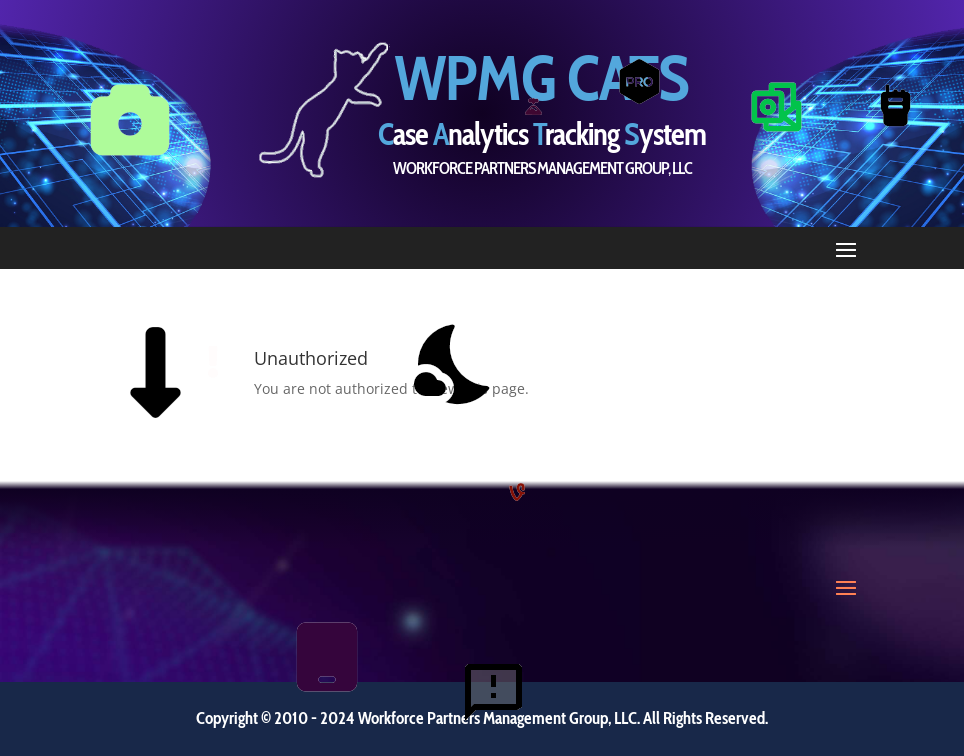 The image size is (964, 756). I want to click on vine app logo, so click(517, 492).